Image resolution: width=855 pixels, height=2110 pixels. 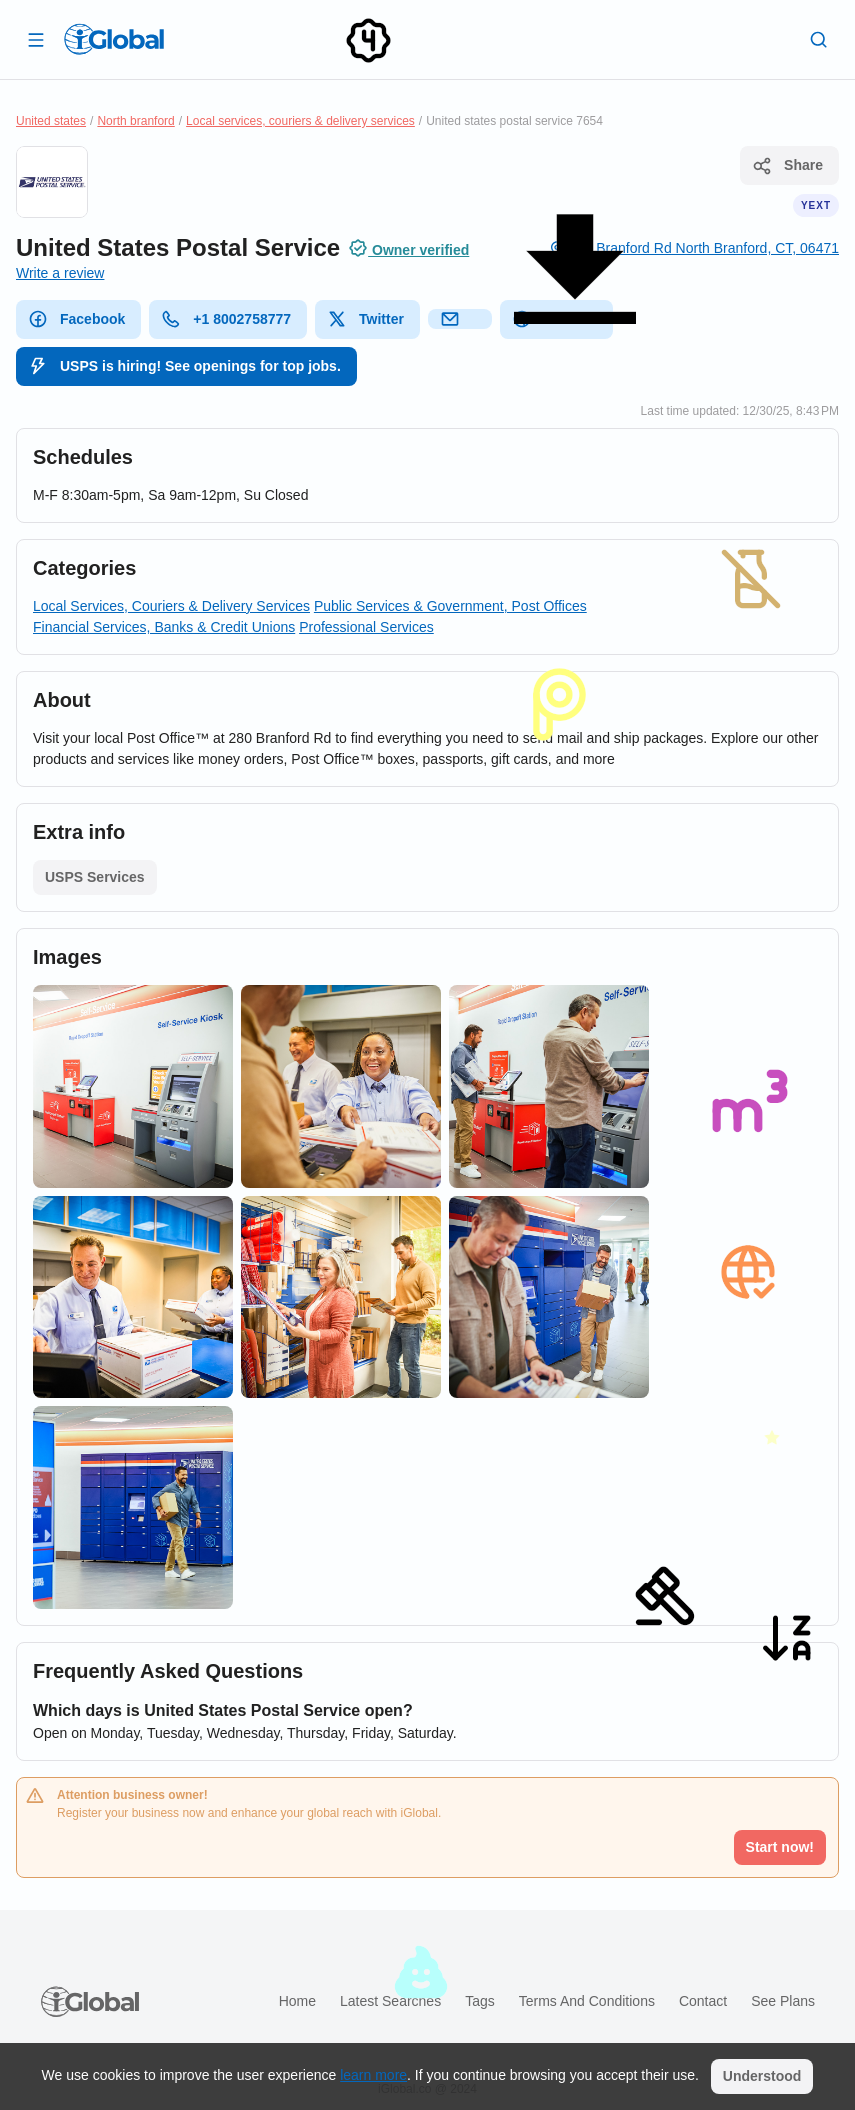 What do you see at coordinates (788, 1638) in the screenshot?
I see `sort items in reverse alphabetical order (Z to A)` at bounding box center [788, 1638].